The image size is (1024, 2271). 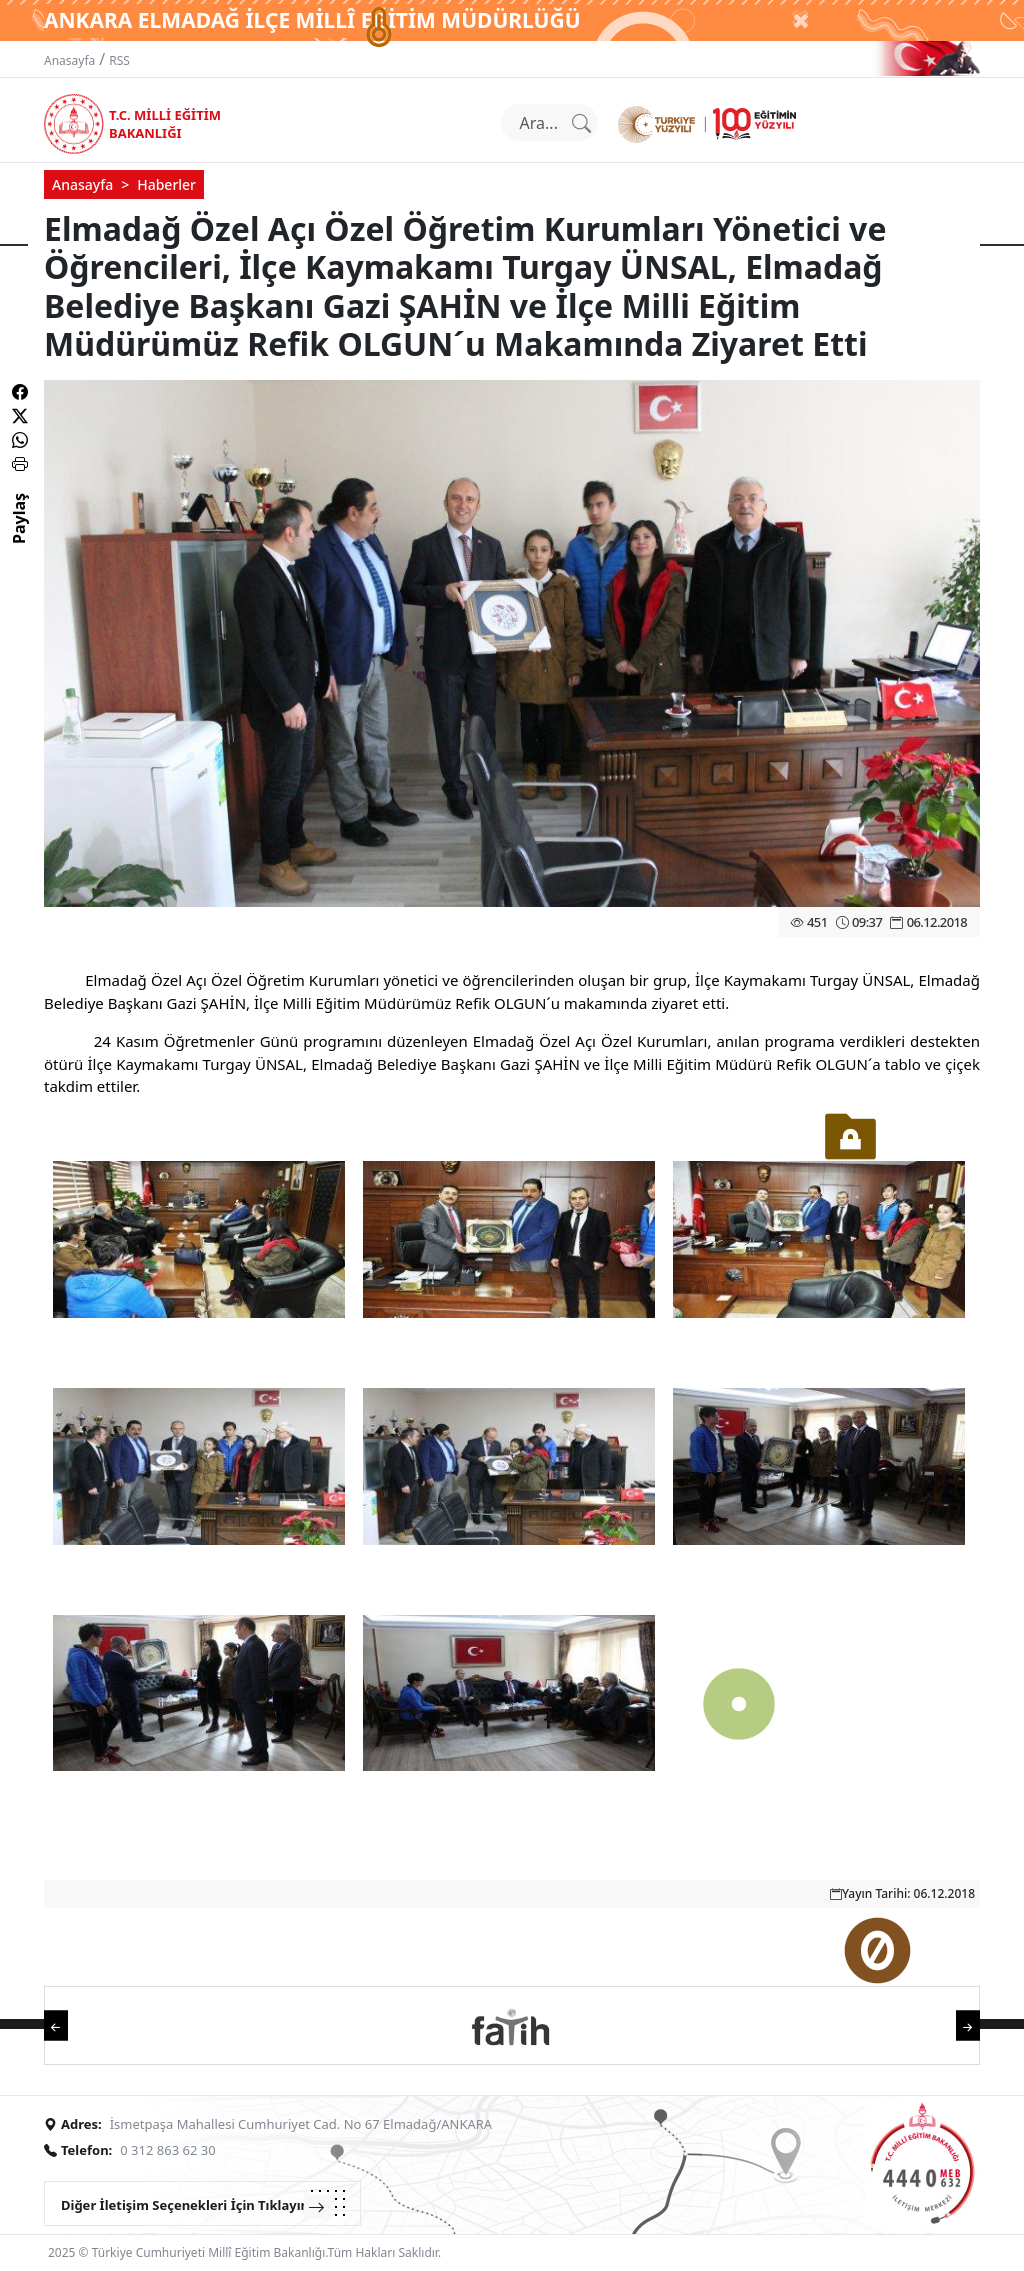 What do you see at coordinates (379, 27) in the screenshot?
I see `indicates high temperature reading` at bounding box center [379, 27].